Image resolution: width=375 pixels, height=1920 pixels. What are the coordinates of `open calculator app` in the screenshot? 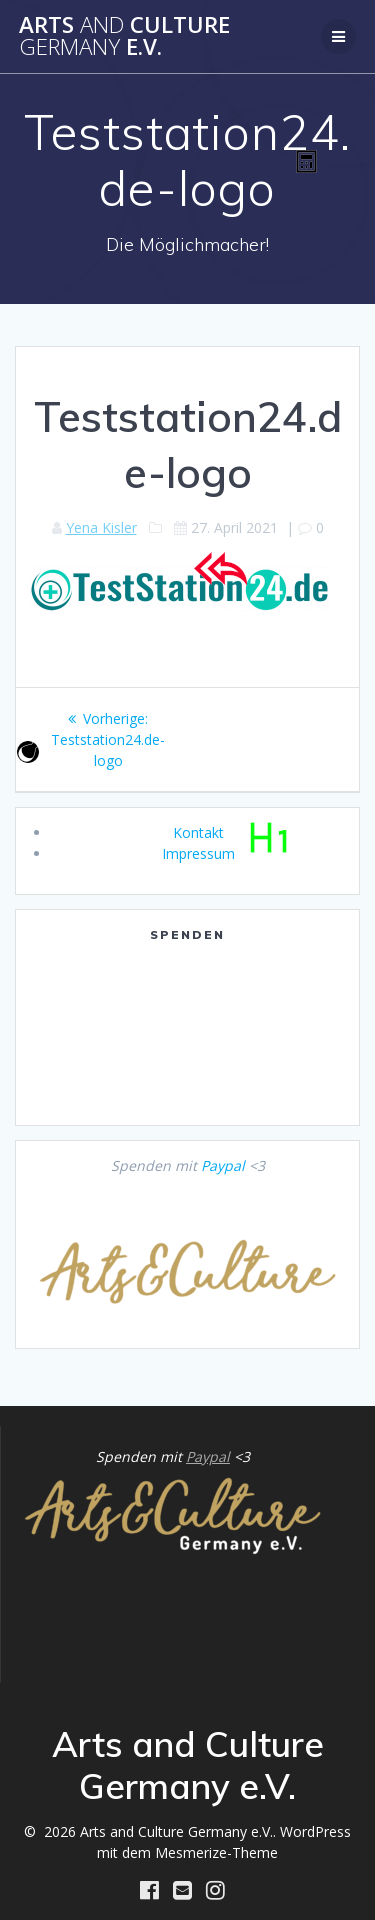 It's located at (306, 161).